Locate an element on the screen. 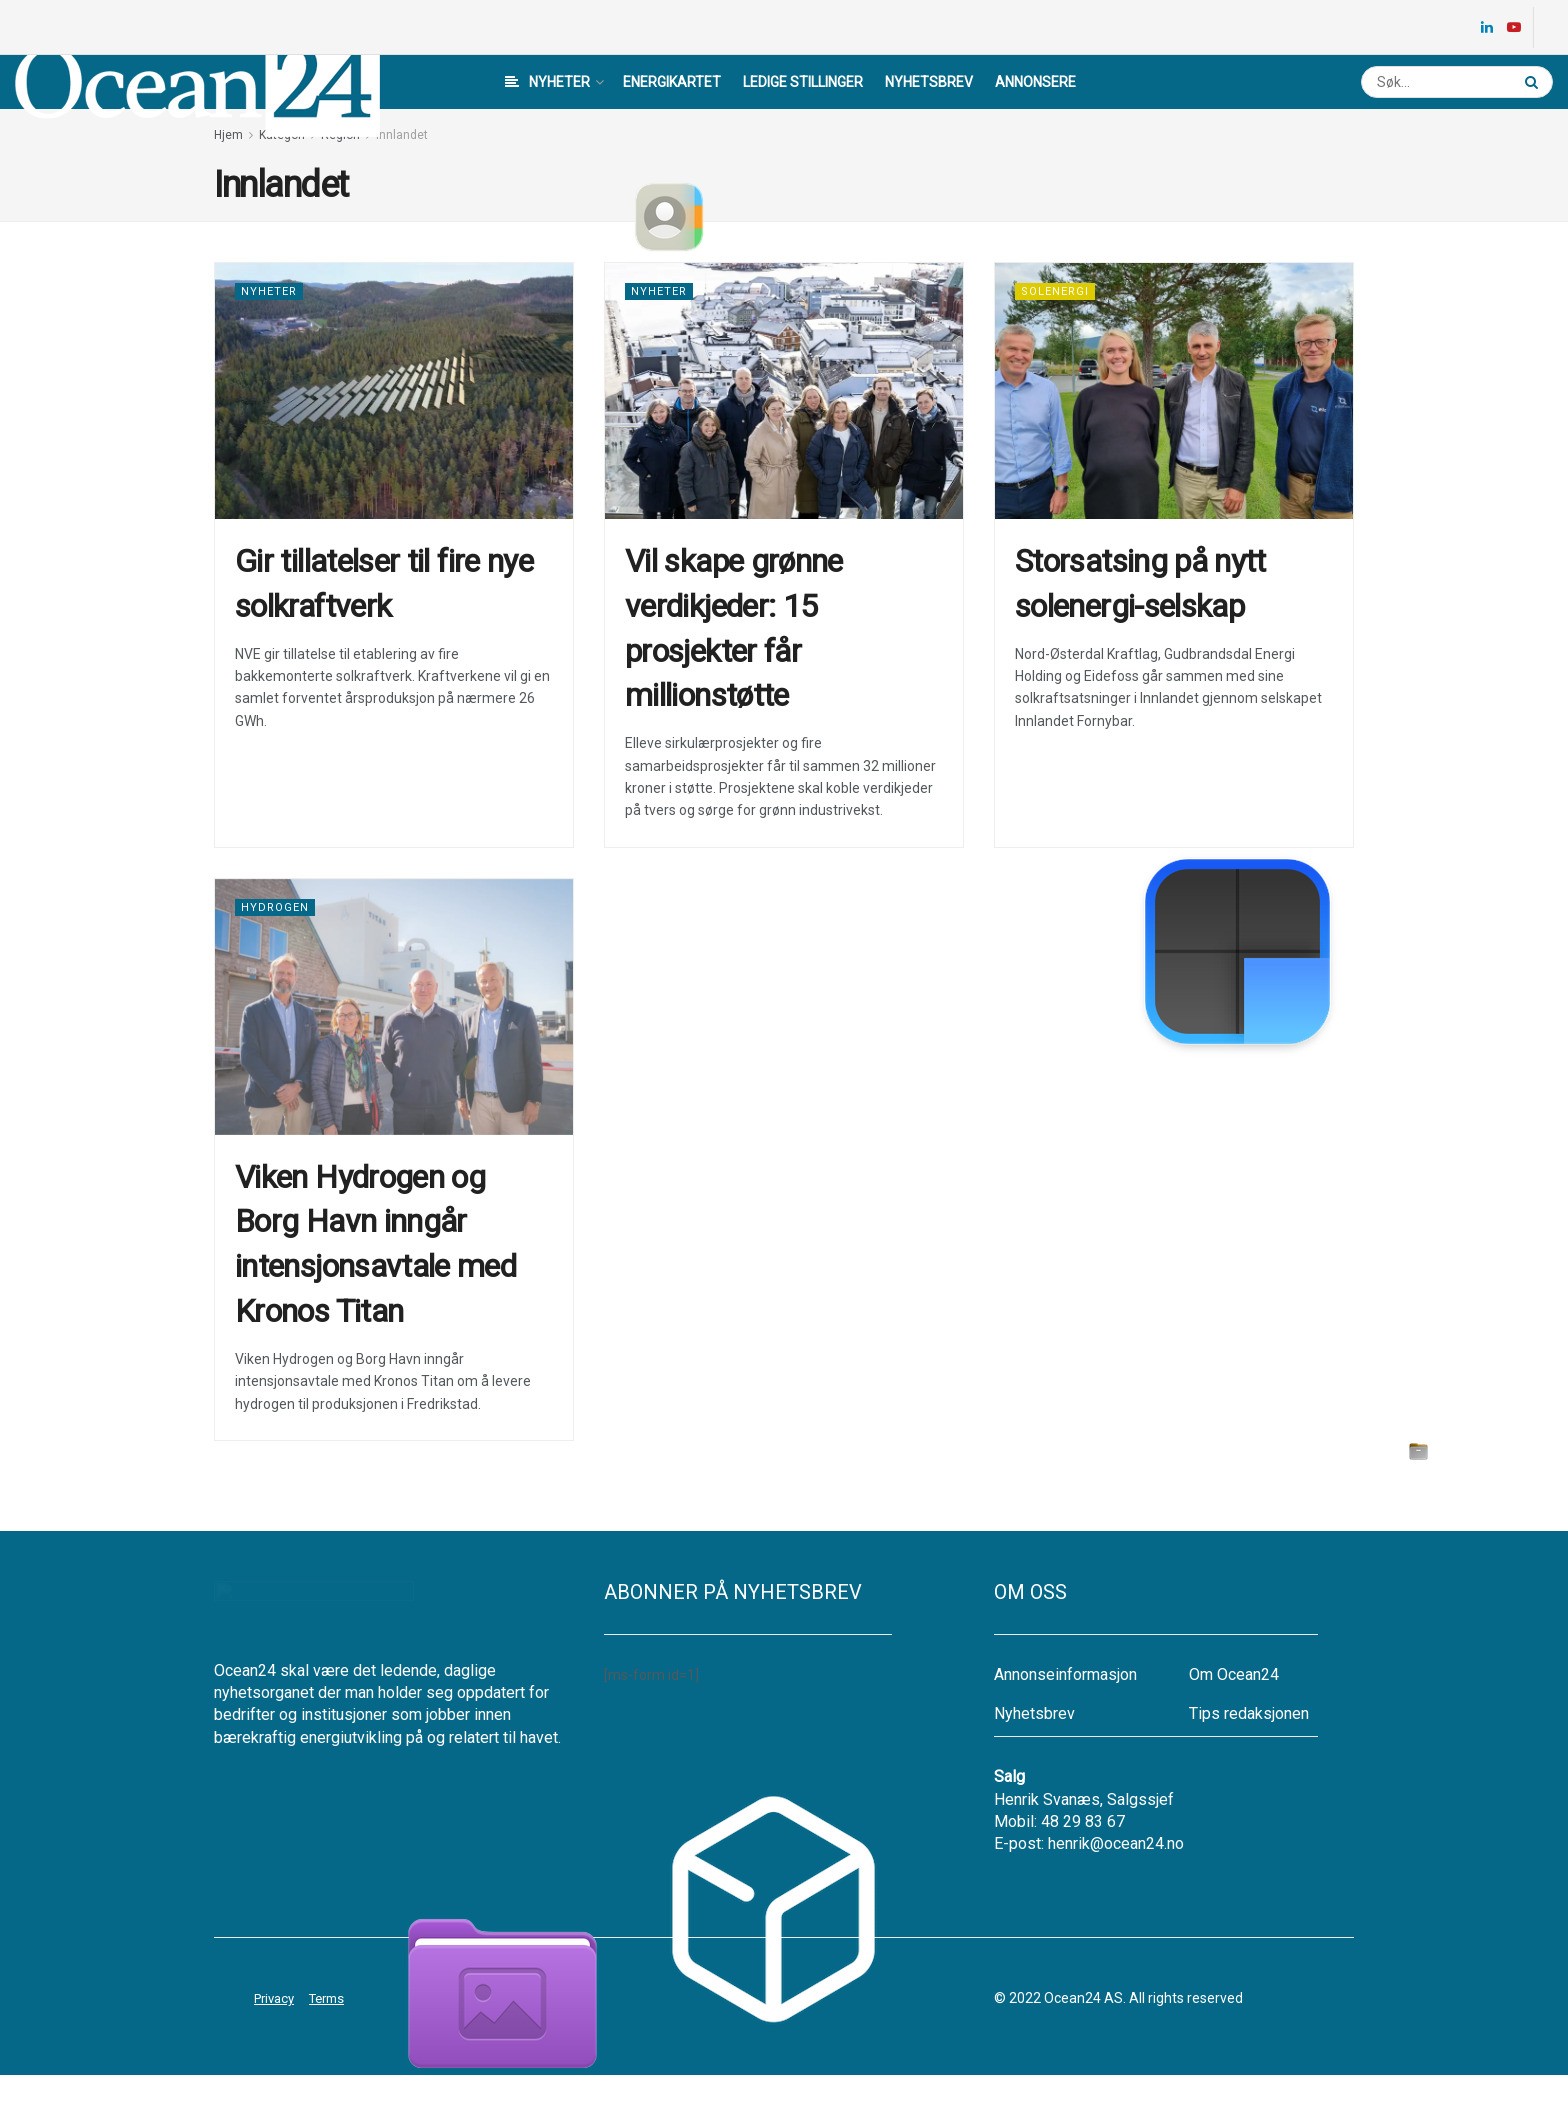 The width and height of the screenshot is (1568, 2120). open 3D Viewer app is located at coordinates (774, 1909).